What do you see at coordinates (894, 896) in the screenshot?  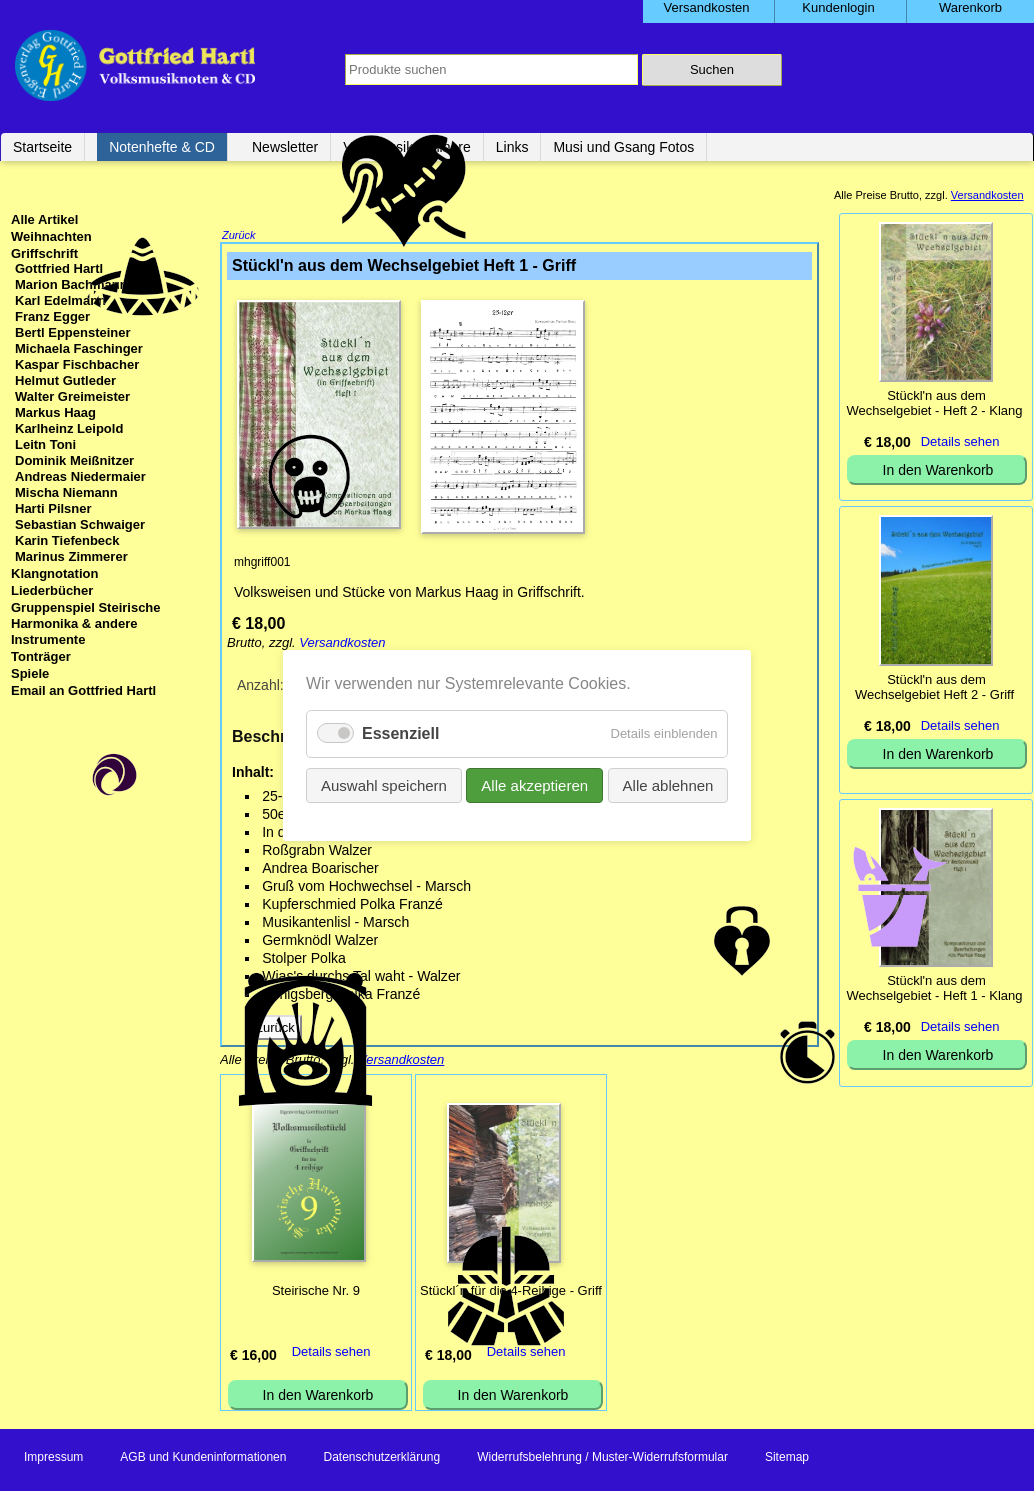 I see `view your fishing inventory or catch` at bounding box center [894, 896].